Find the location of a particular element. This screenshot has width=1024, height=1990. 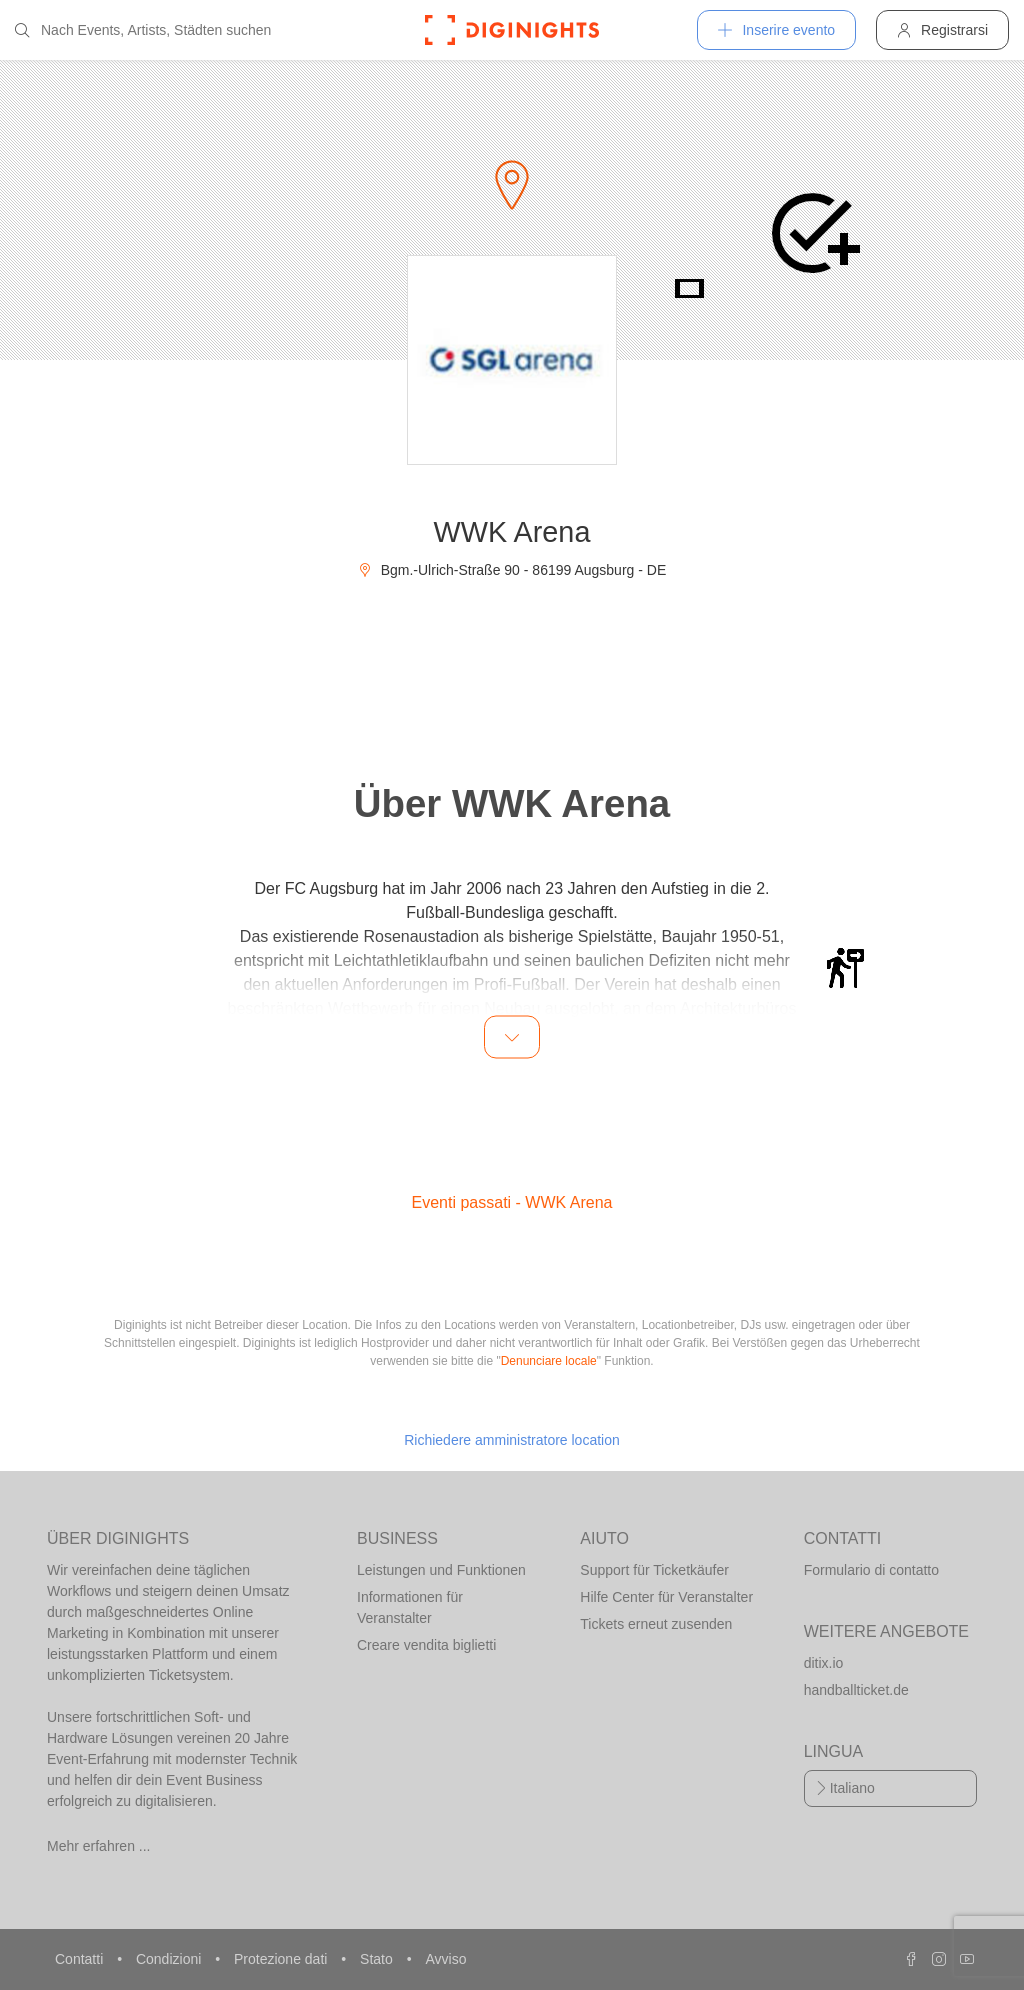

follow directions or navigation signs is located at coordinates (845, 967).